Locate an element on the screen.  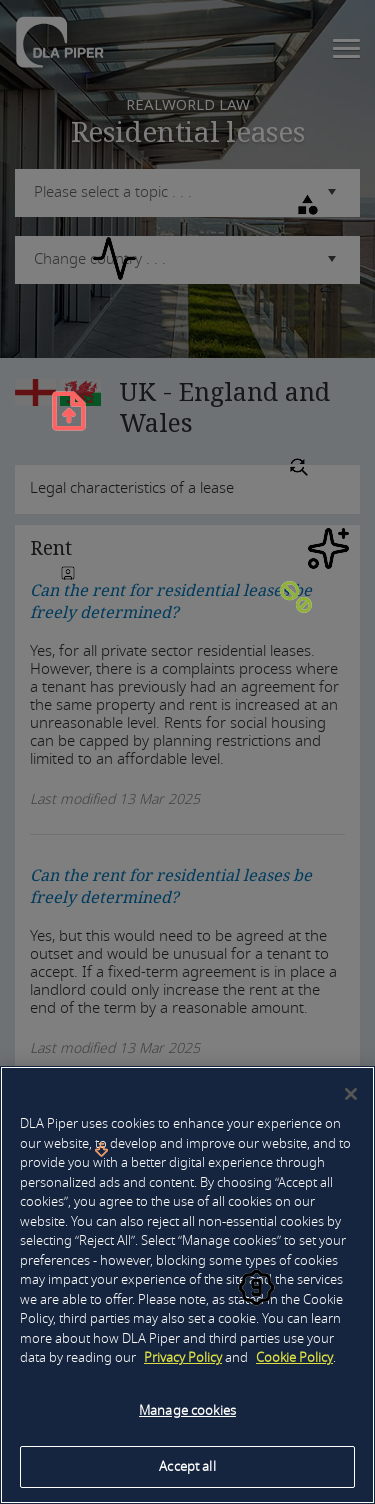
download file to device is located at coordinates (101, 1149).